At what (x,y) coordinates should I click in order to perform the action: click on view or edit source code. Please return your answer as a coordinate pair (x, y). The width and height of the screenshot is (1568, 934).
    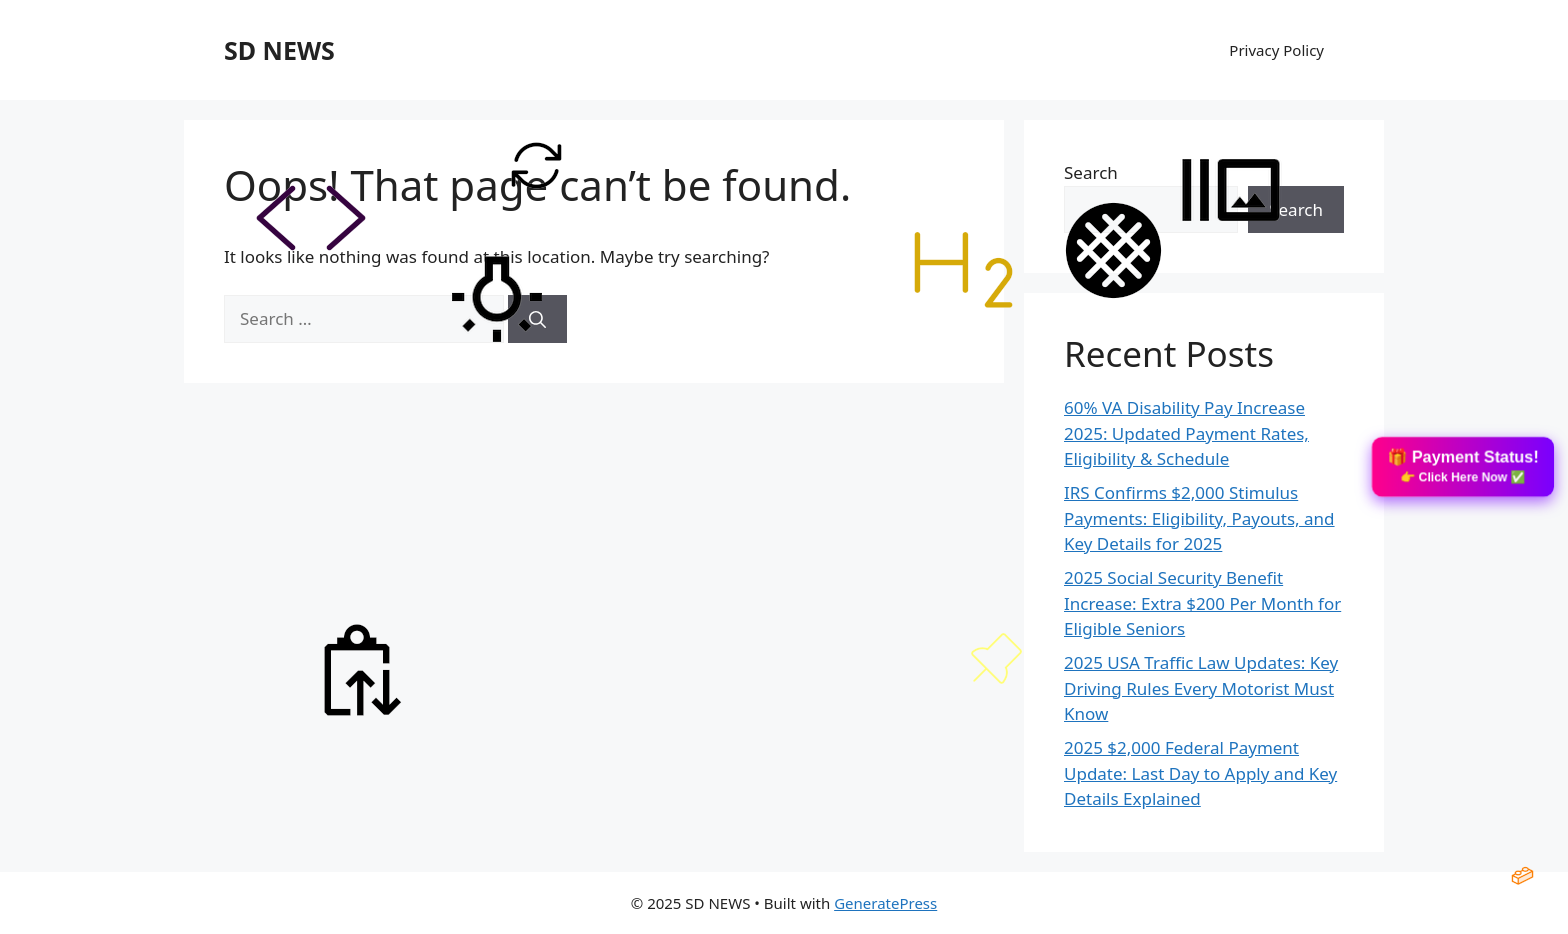
    Looking at the image, I should click on (311, 218).